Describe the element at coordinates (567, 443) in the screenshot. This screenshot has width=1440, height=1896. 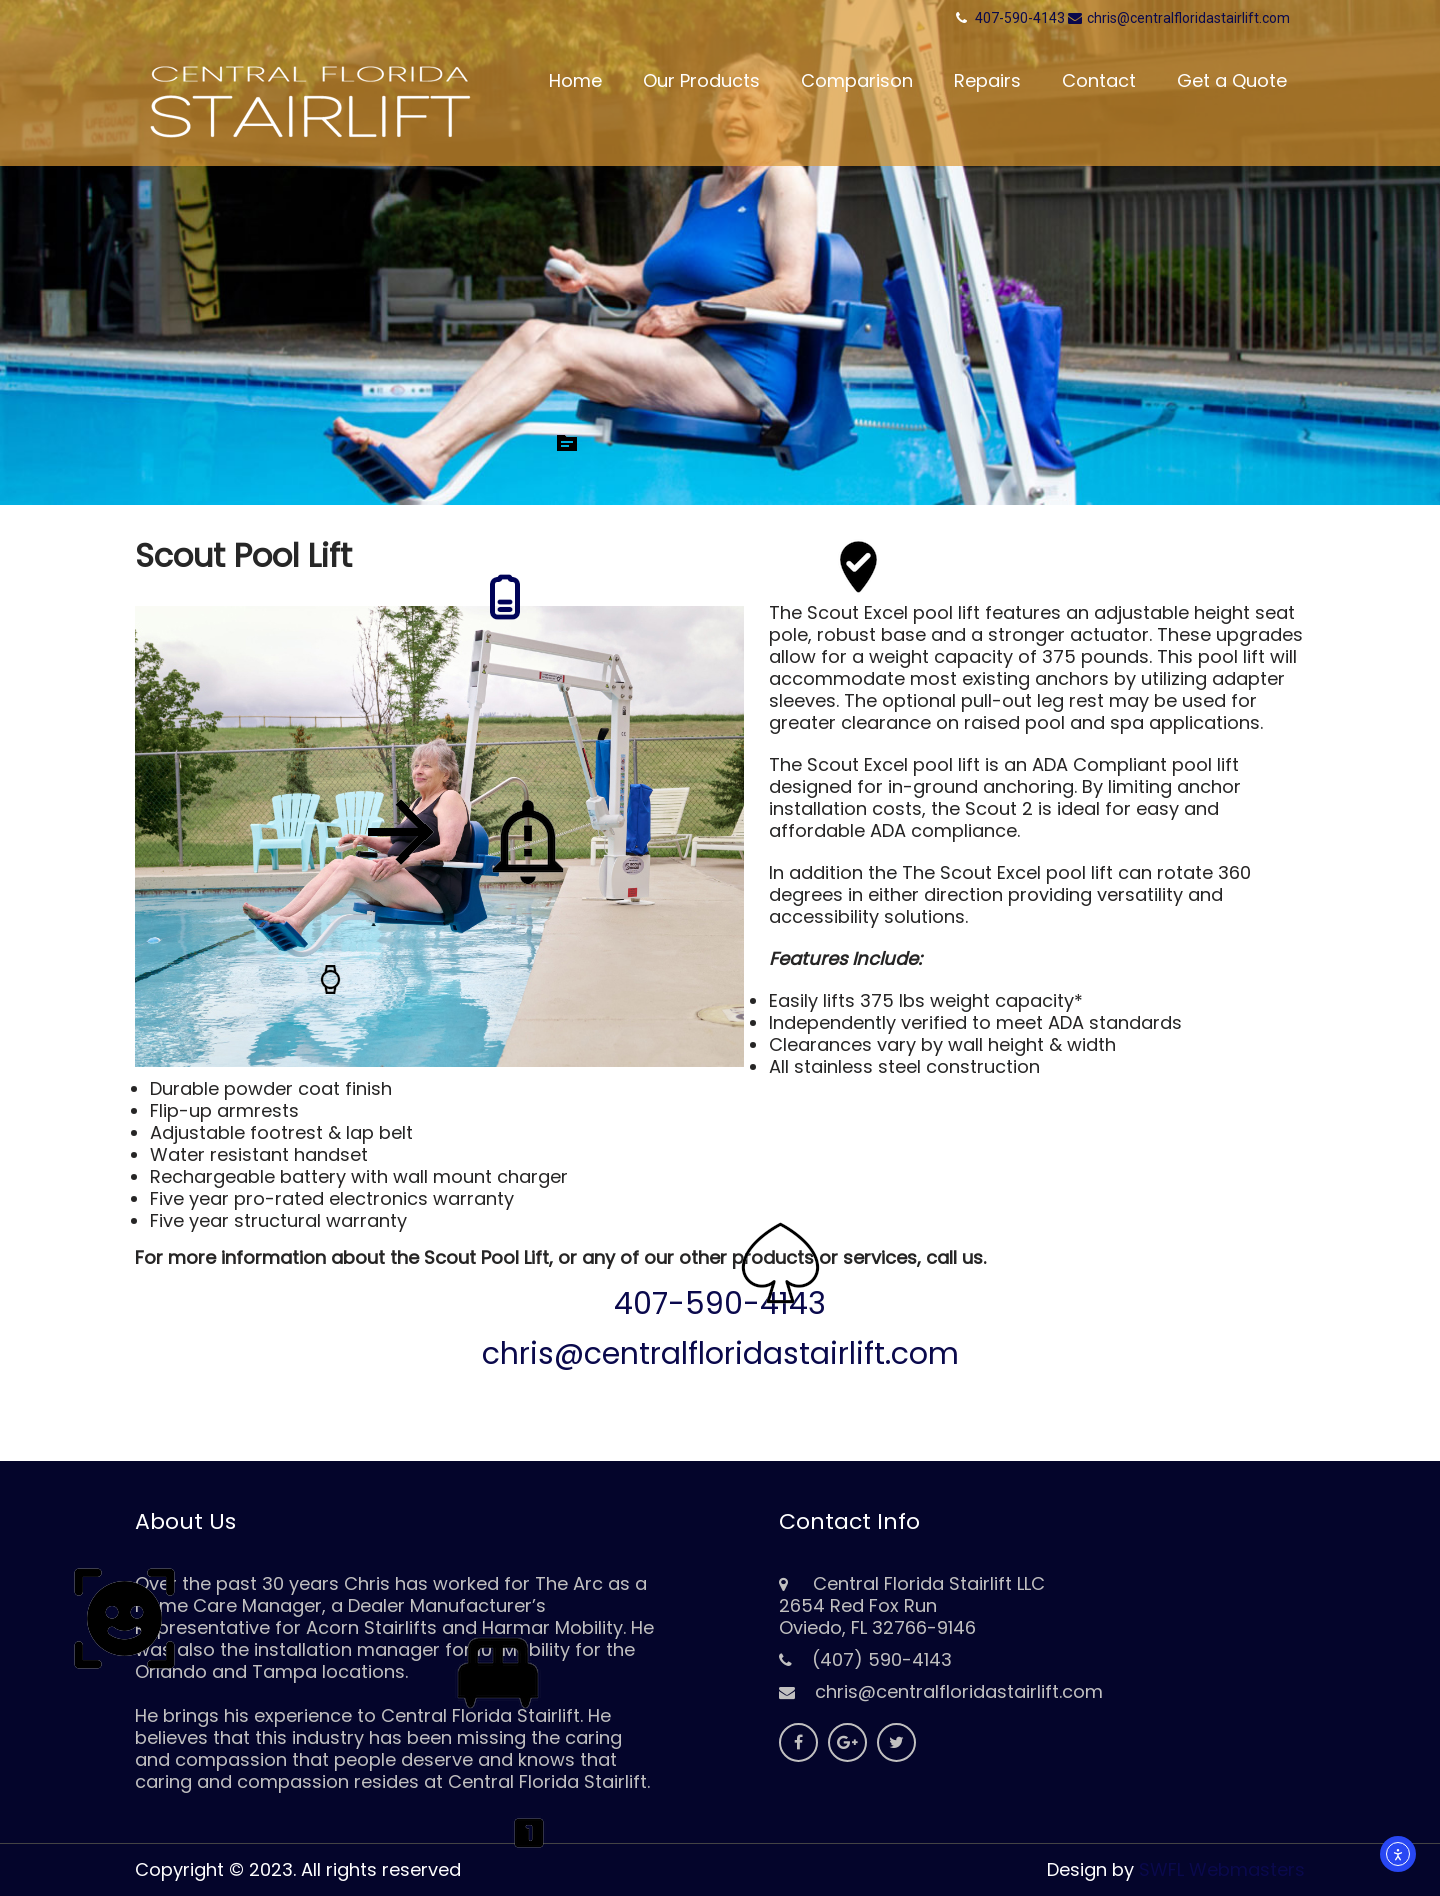
I see `access topic folders` at that location.